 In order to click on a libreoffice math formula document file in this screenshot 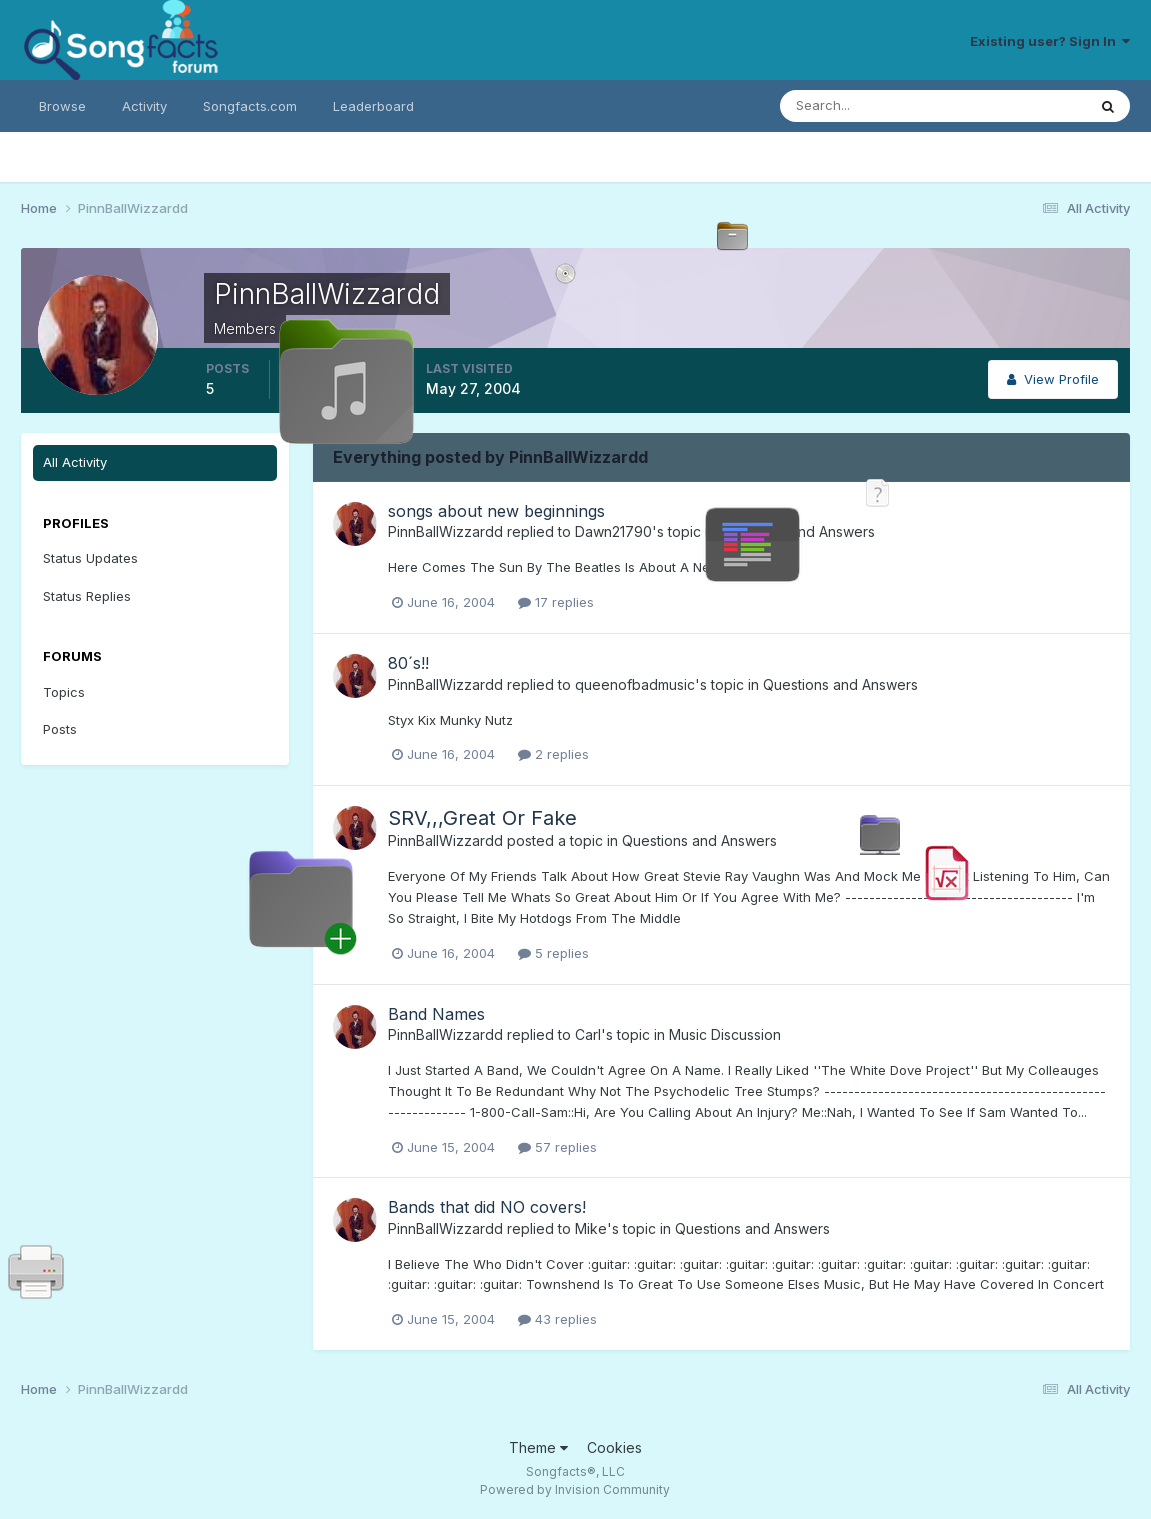, I will do `click(947, 873)`.